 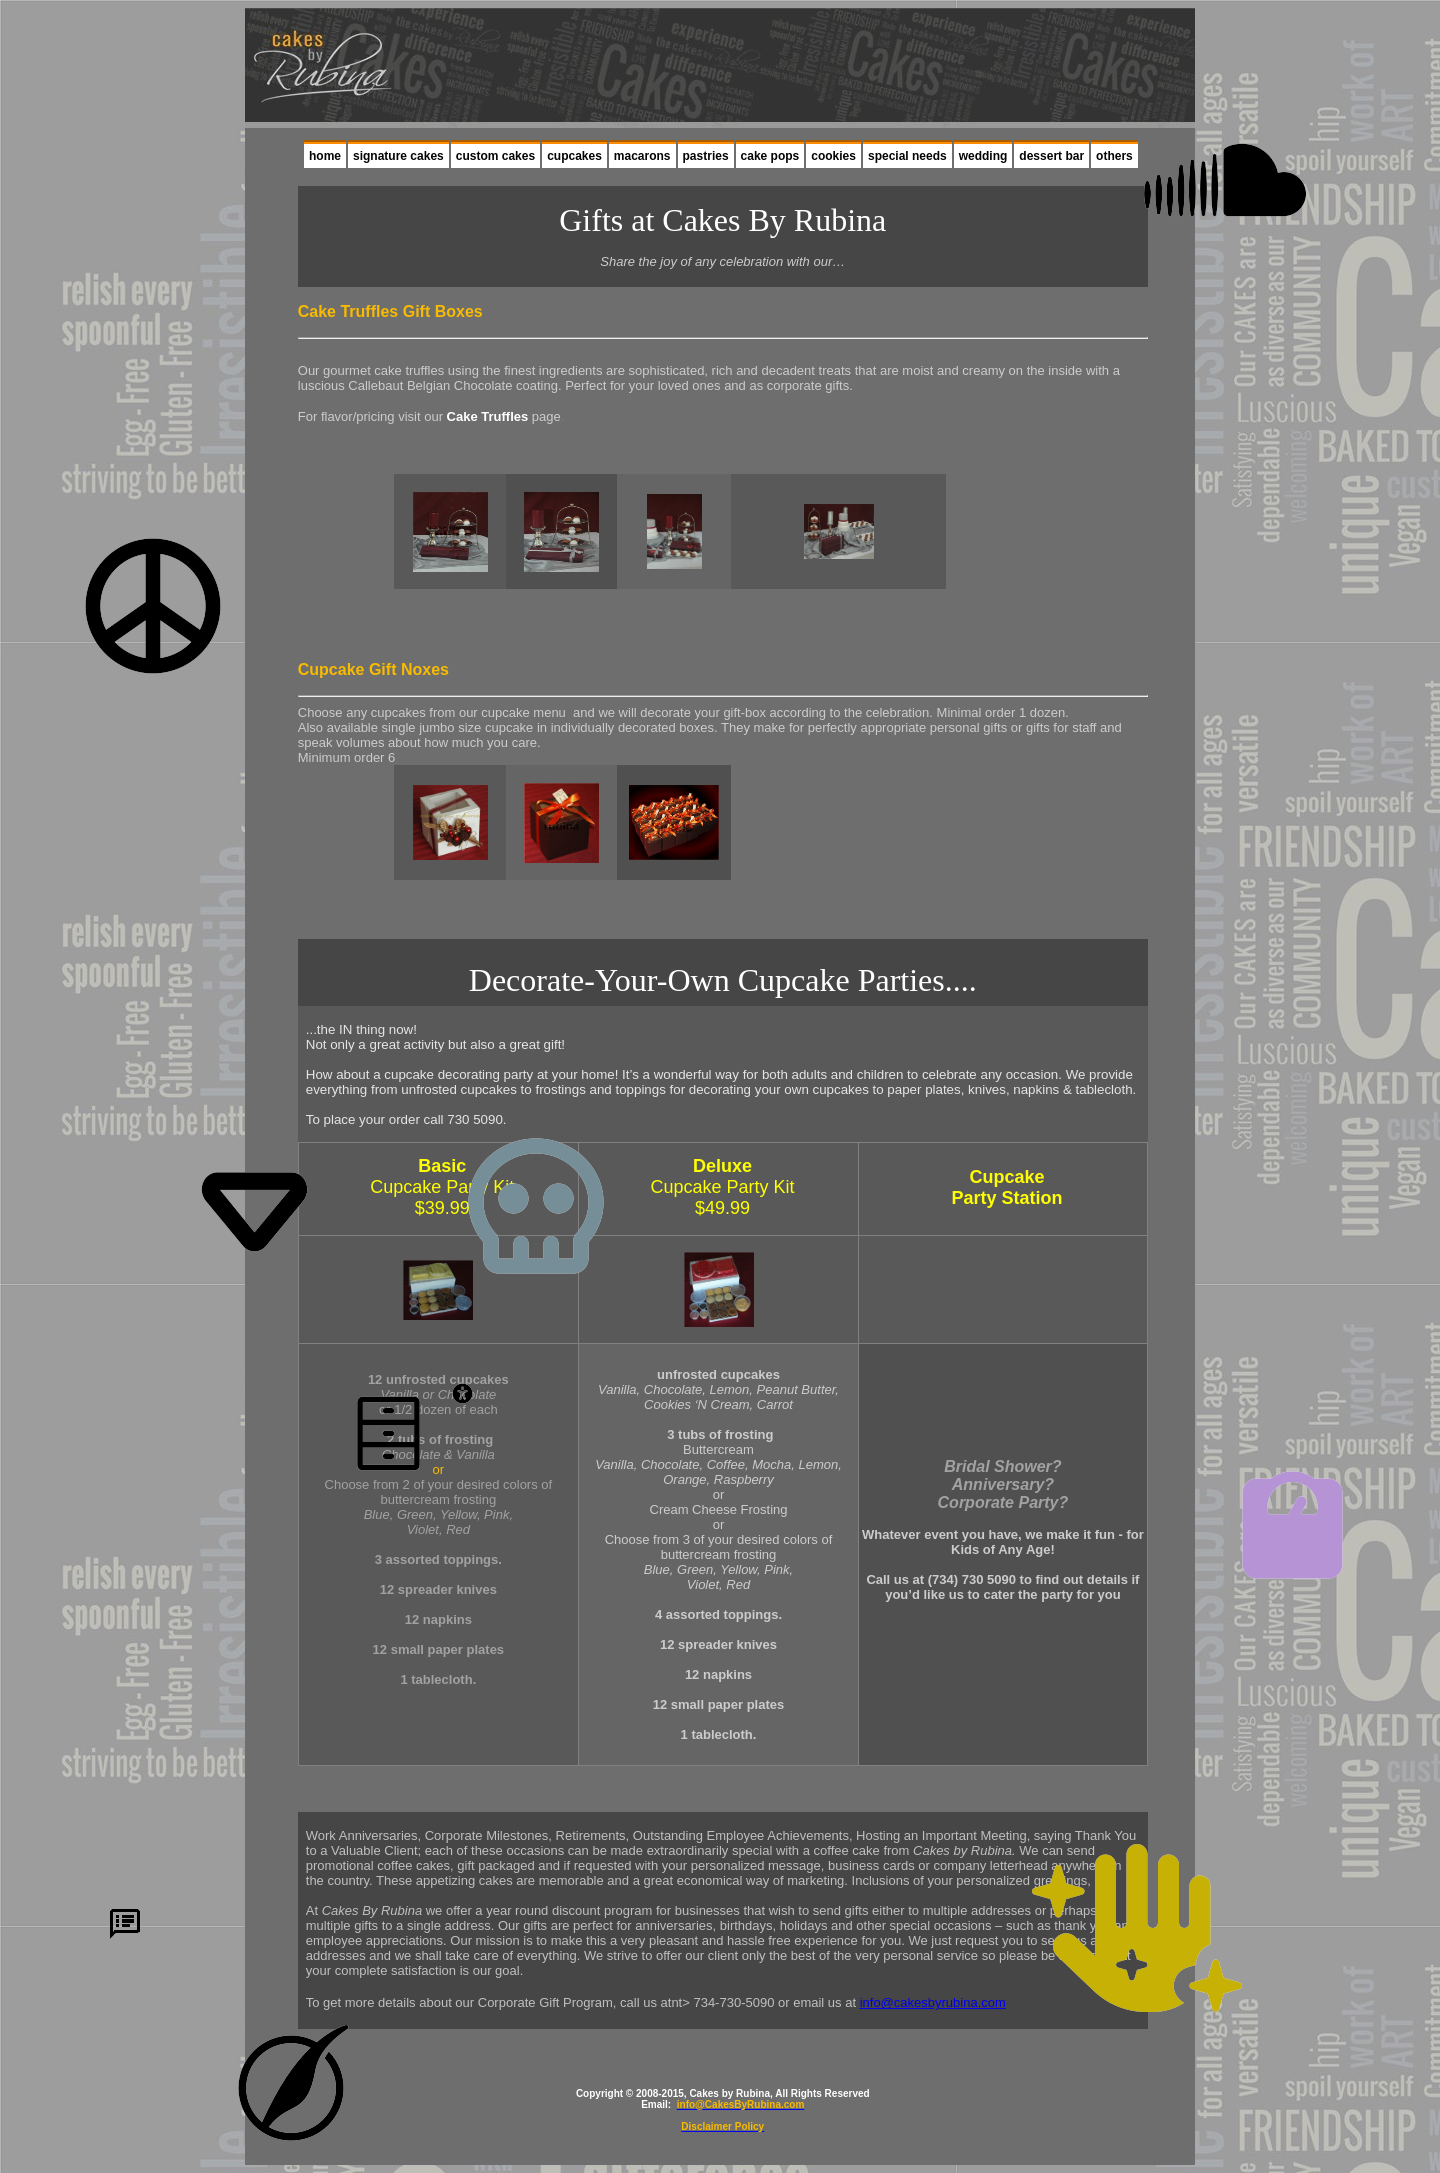 What do you see at coordinates (388, 1433) in the screenshot?
I see `browse furniture or home decor items` at bounding box center [388, 1433].